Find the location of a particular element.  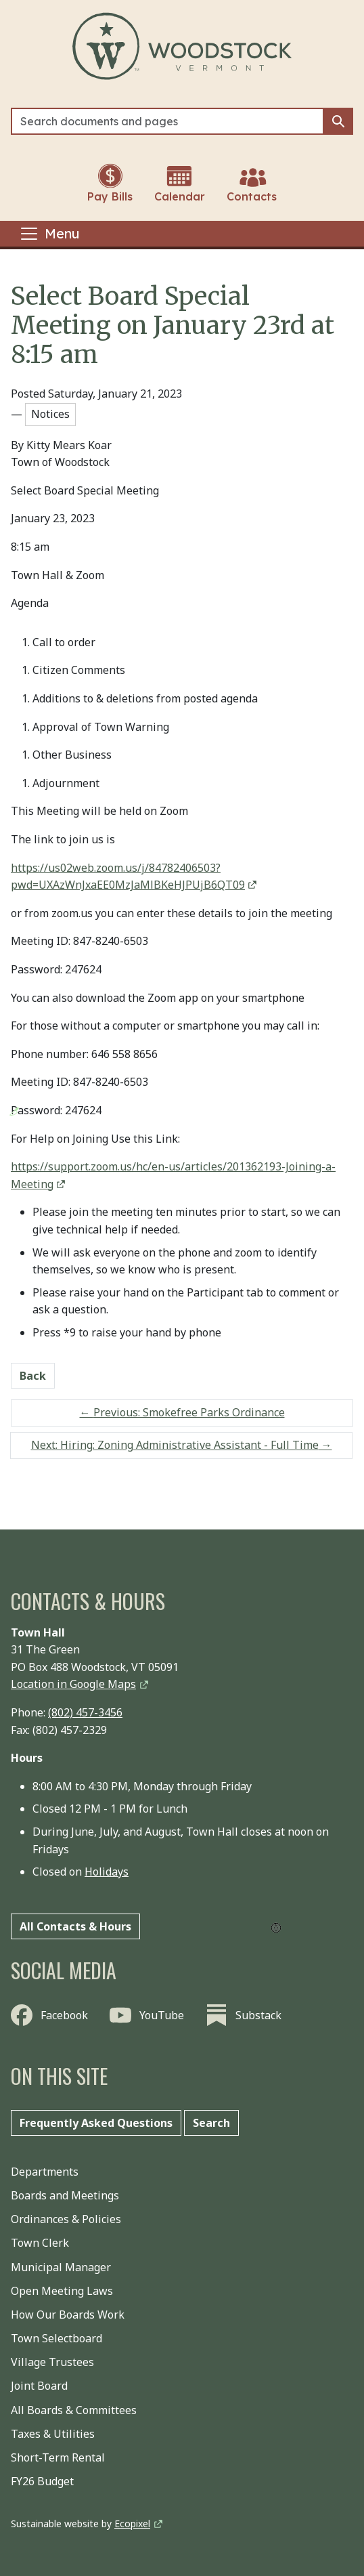

access parental or family settings is located at coordinates (276, 1928).